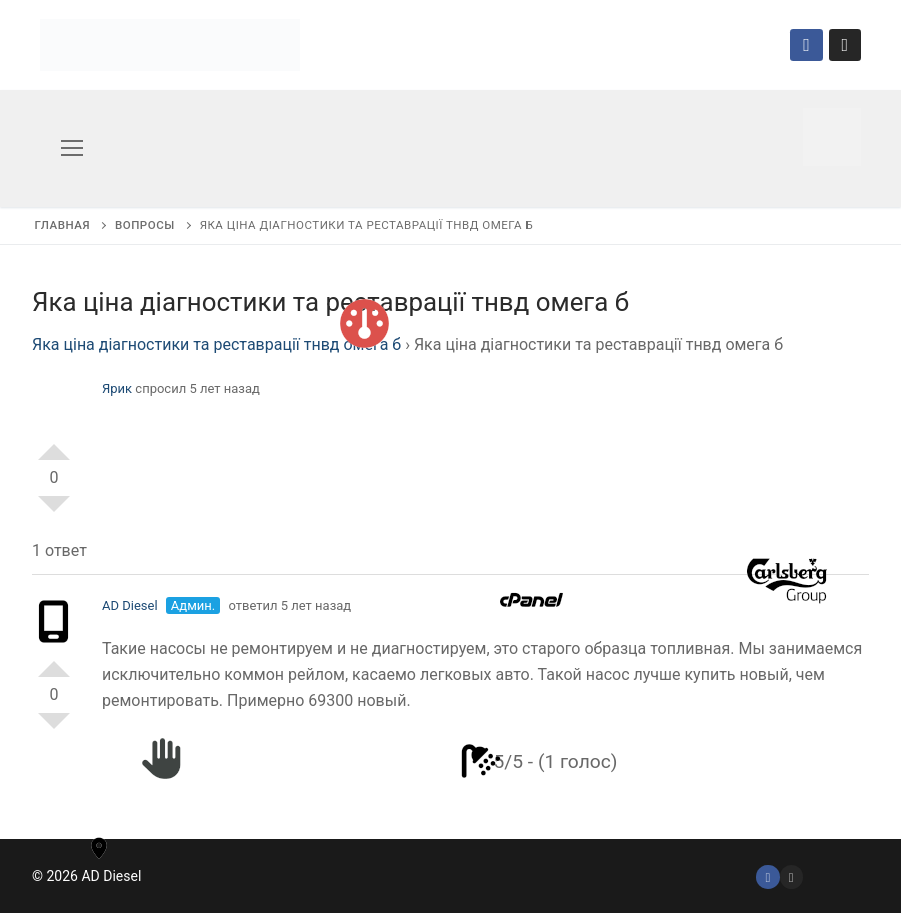 This screenshot has height=913, width=901. What do you see at coordinates (787, 581) in the screenshot?
I see `Carlsberg Group company logo` at bounding box center [787, 581].